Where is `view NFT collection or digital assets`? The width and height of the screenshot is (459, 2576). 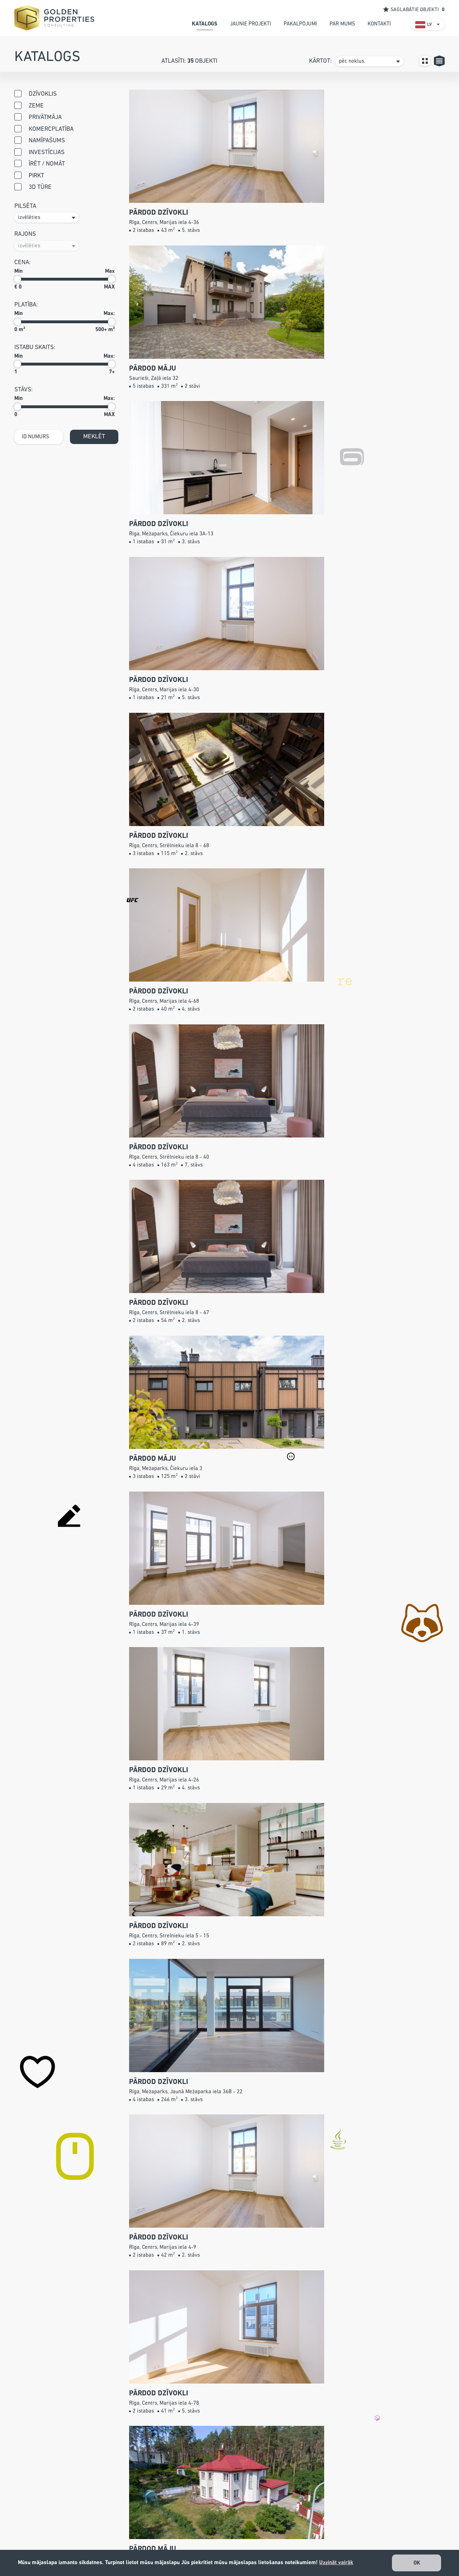 view NFT collection or digital assets is located at coordinates (377, 2418).